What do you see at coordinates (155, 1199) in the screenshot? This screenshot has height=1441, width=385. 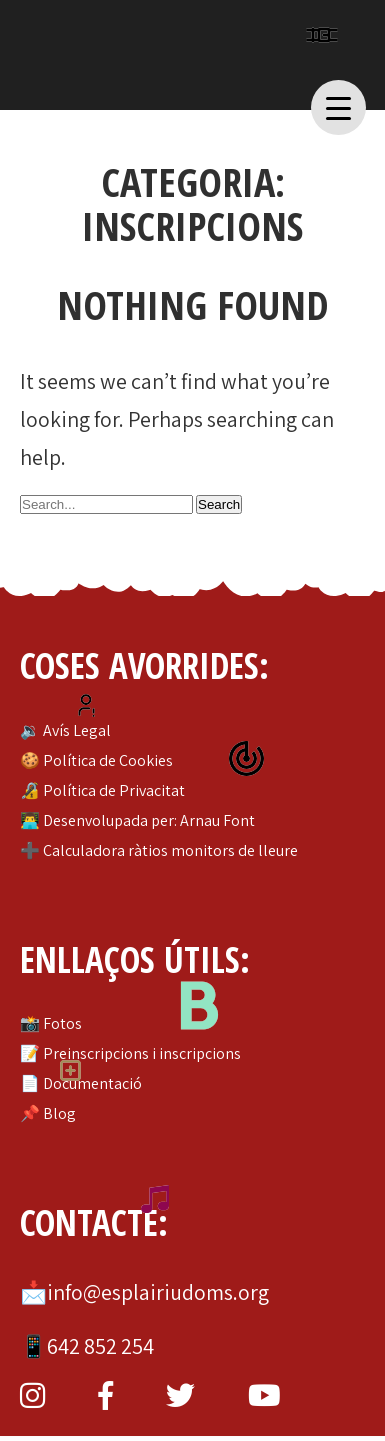 I see `access music library or player` at bounding box center [155, 1199].